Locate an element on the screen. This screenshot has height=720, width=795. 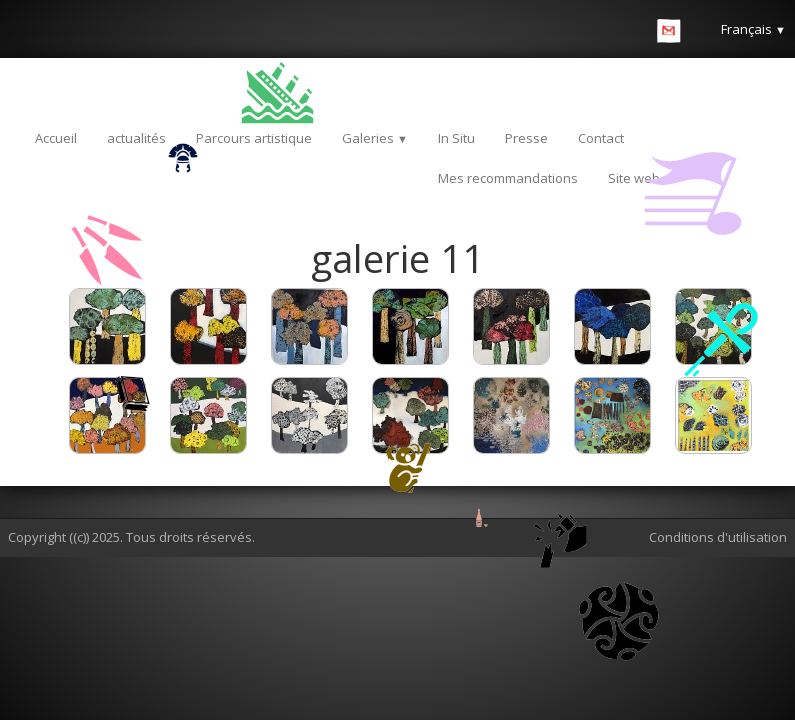
select roman or ancient warrior character class is located at coordinates (183, 158).